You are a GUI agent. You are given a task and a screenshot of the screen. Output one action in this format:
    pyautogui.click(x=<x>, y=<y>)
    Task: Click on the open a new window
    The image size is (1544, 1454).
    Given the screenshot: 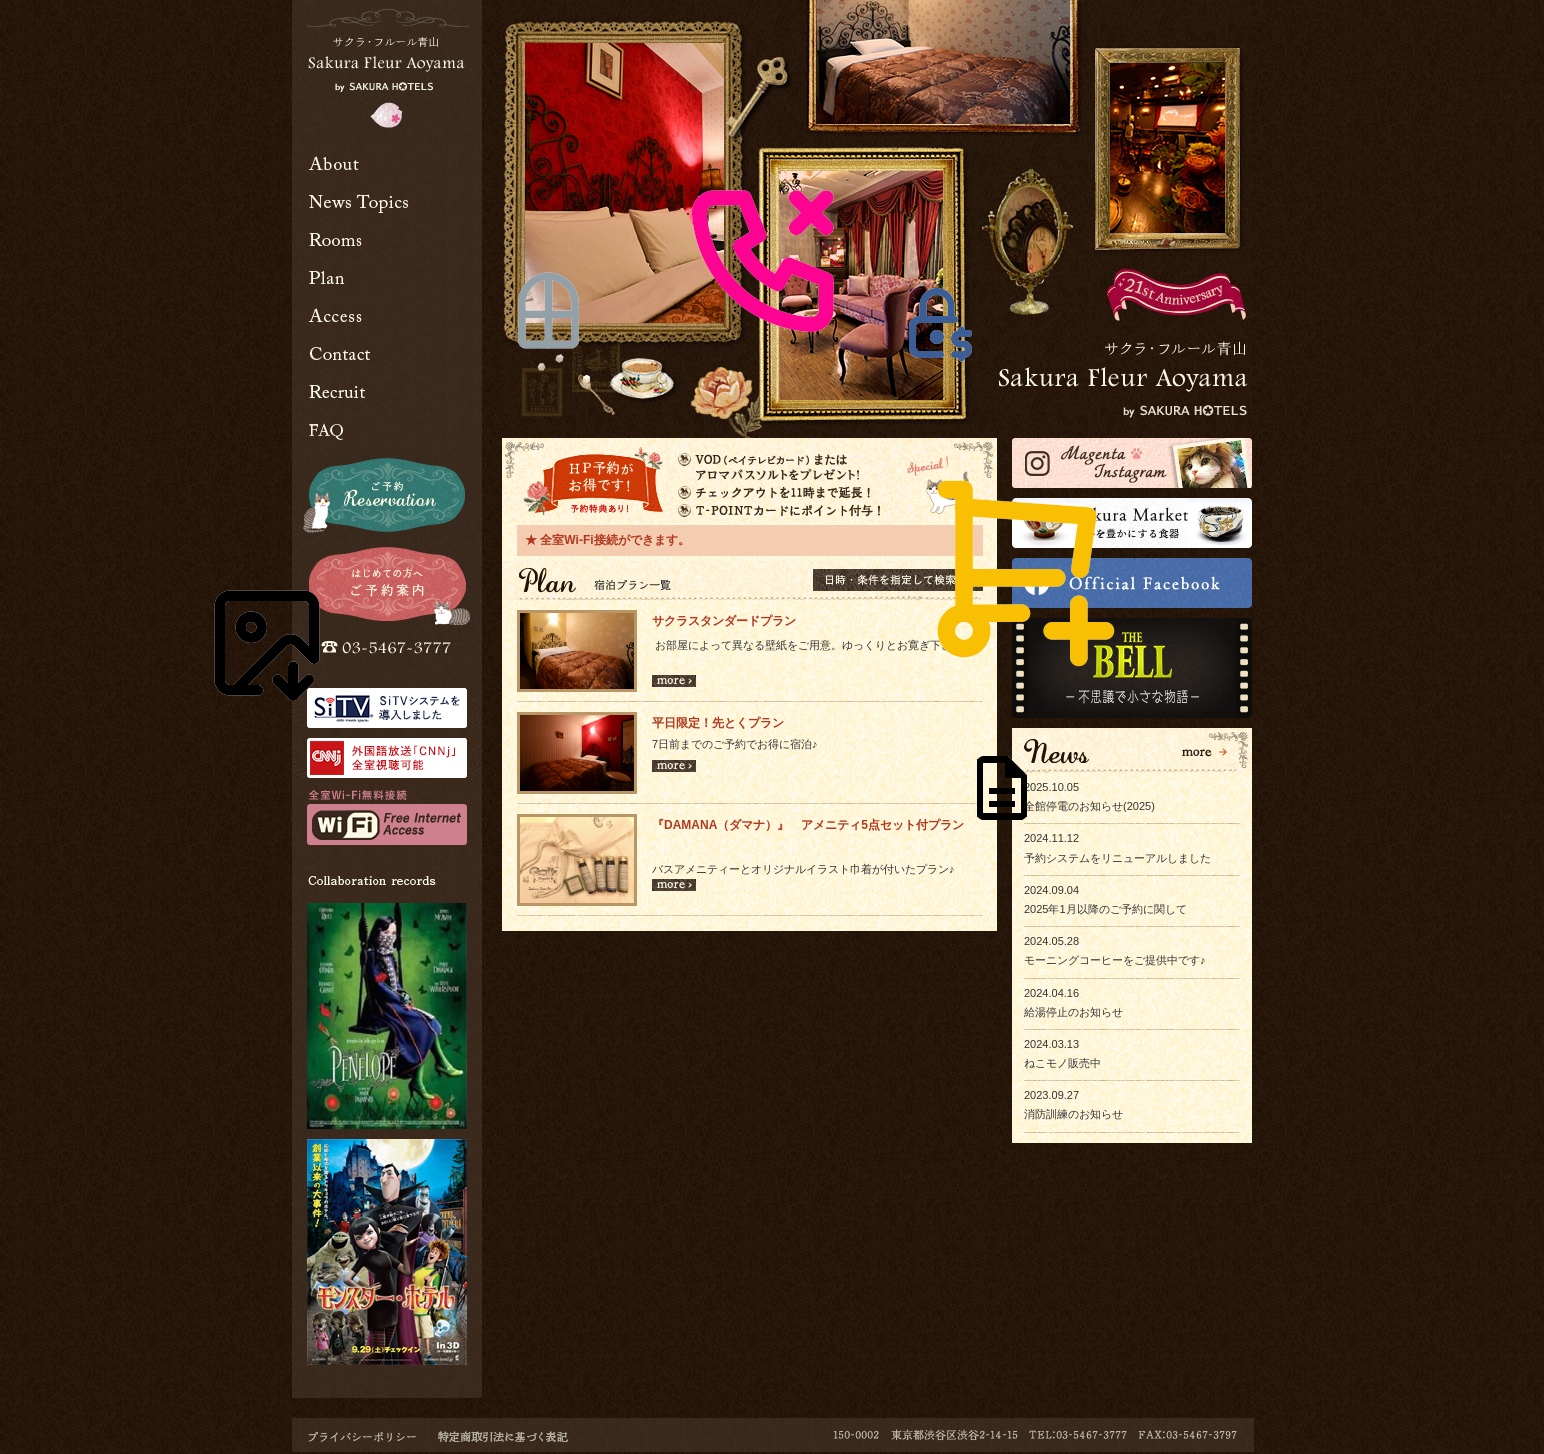 What is the action you would take?
    pyautogui.click(x=548, y=310)
    